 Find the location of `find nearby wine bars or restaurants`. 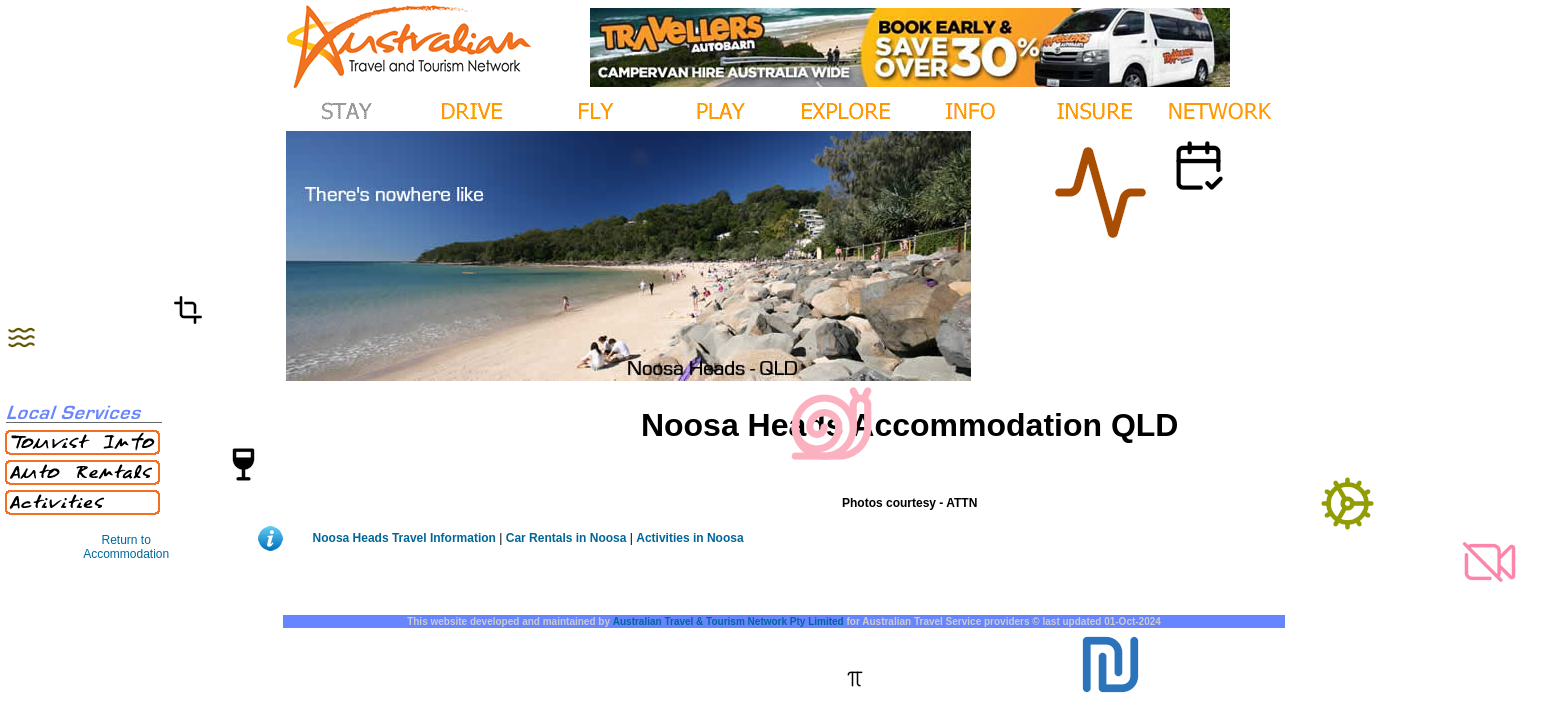

find nearby wine bars or restaurants is located at coordinates (243, 464).